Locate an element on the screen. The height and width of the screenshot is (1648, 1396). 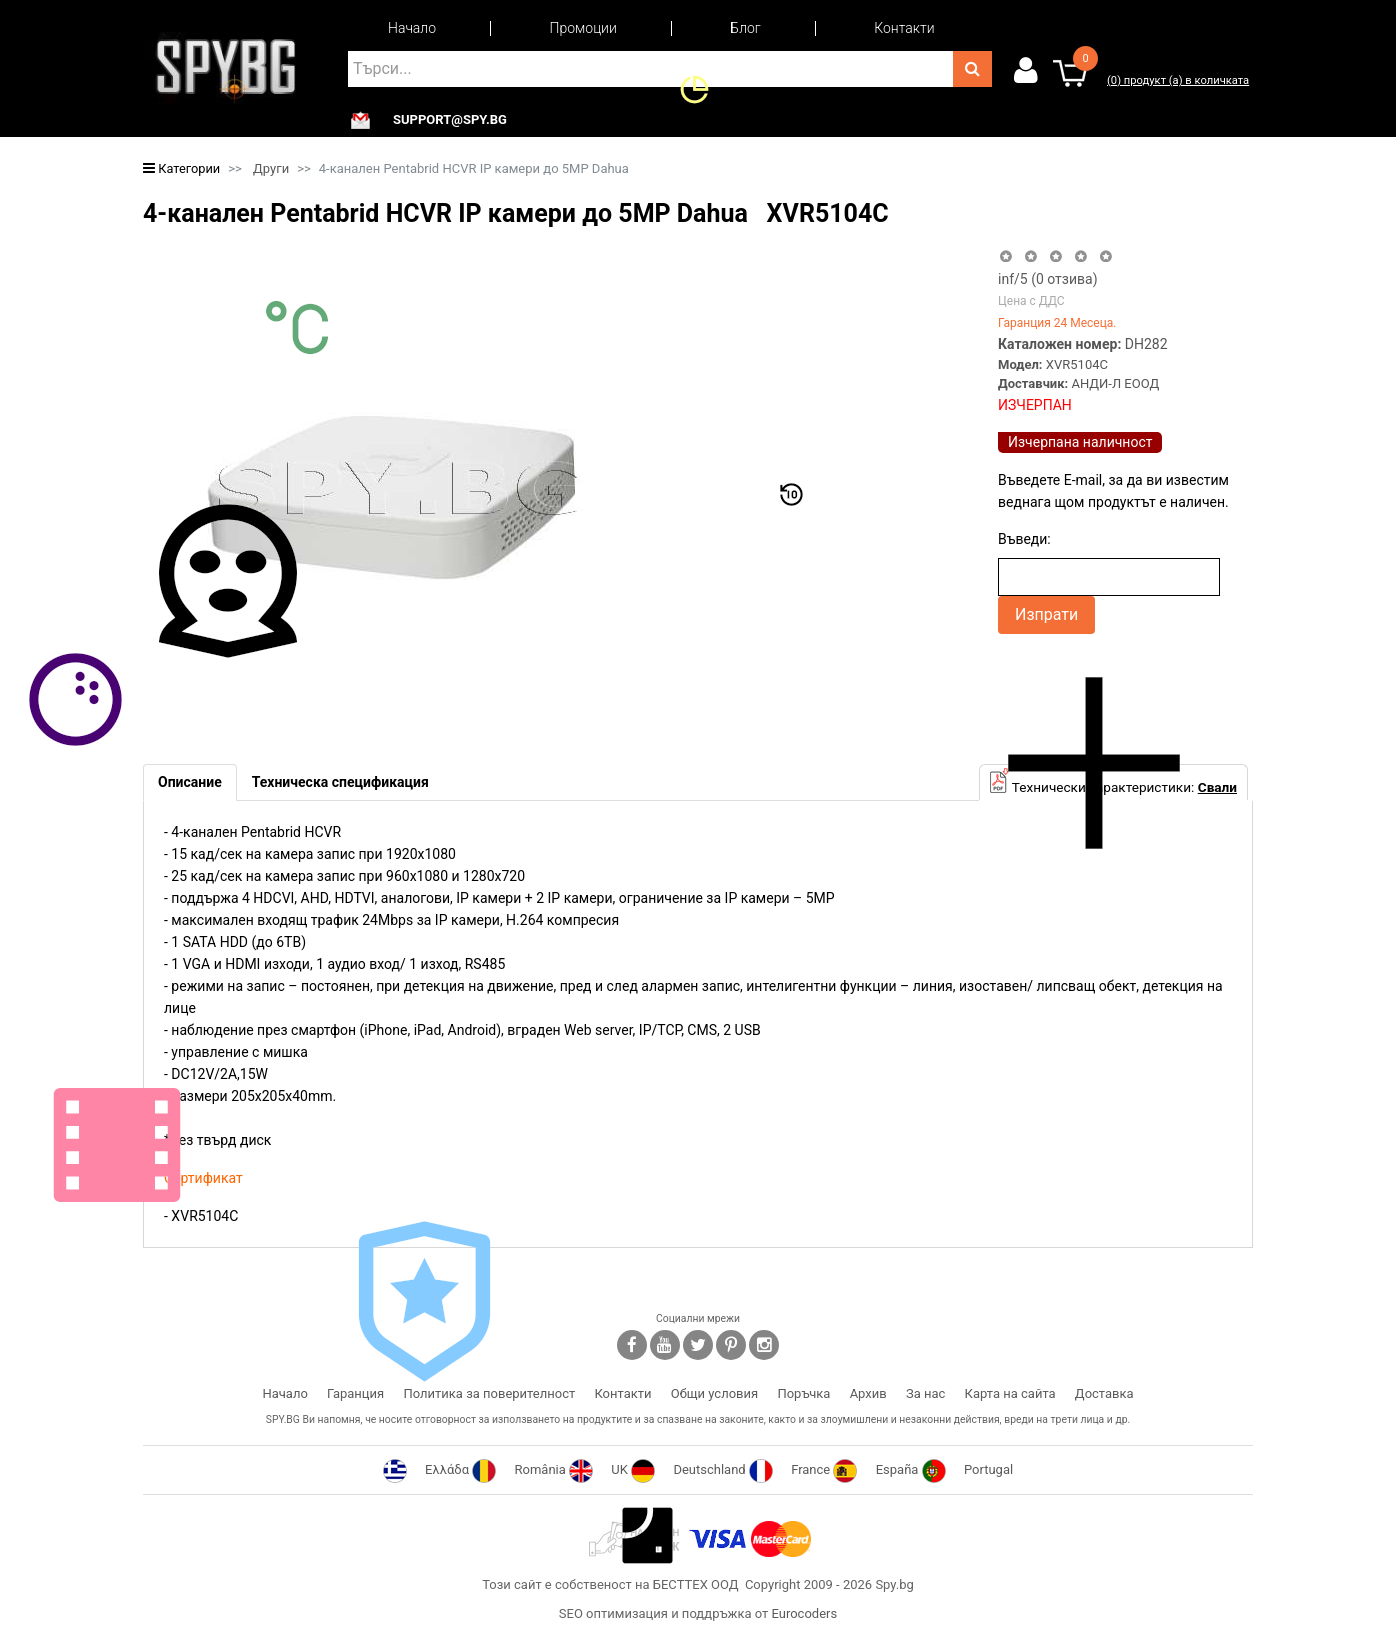
view analytics or statistics is located at coordinates (694, 89).